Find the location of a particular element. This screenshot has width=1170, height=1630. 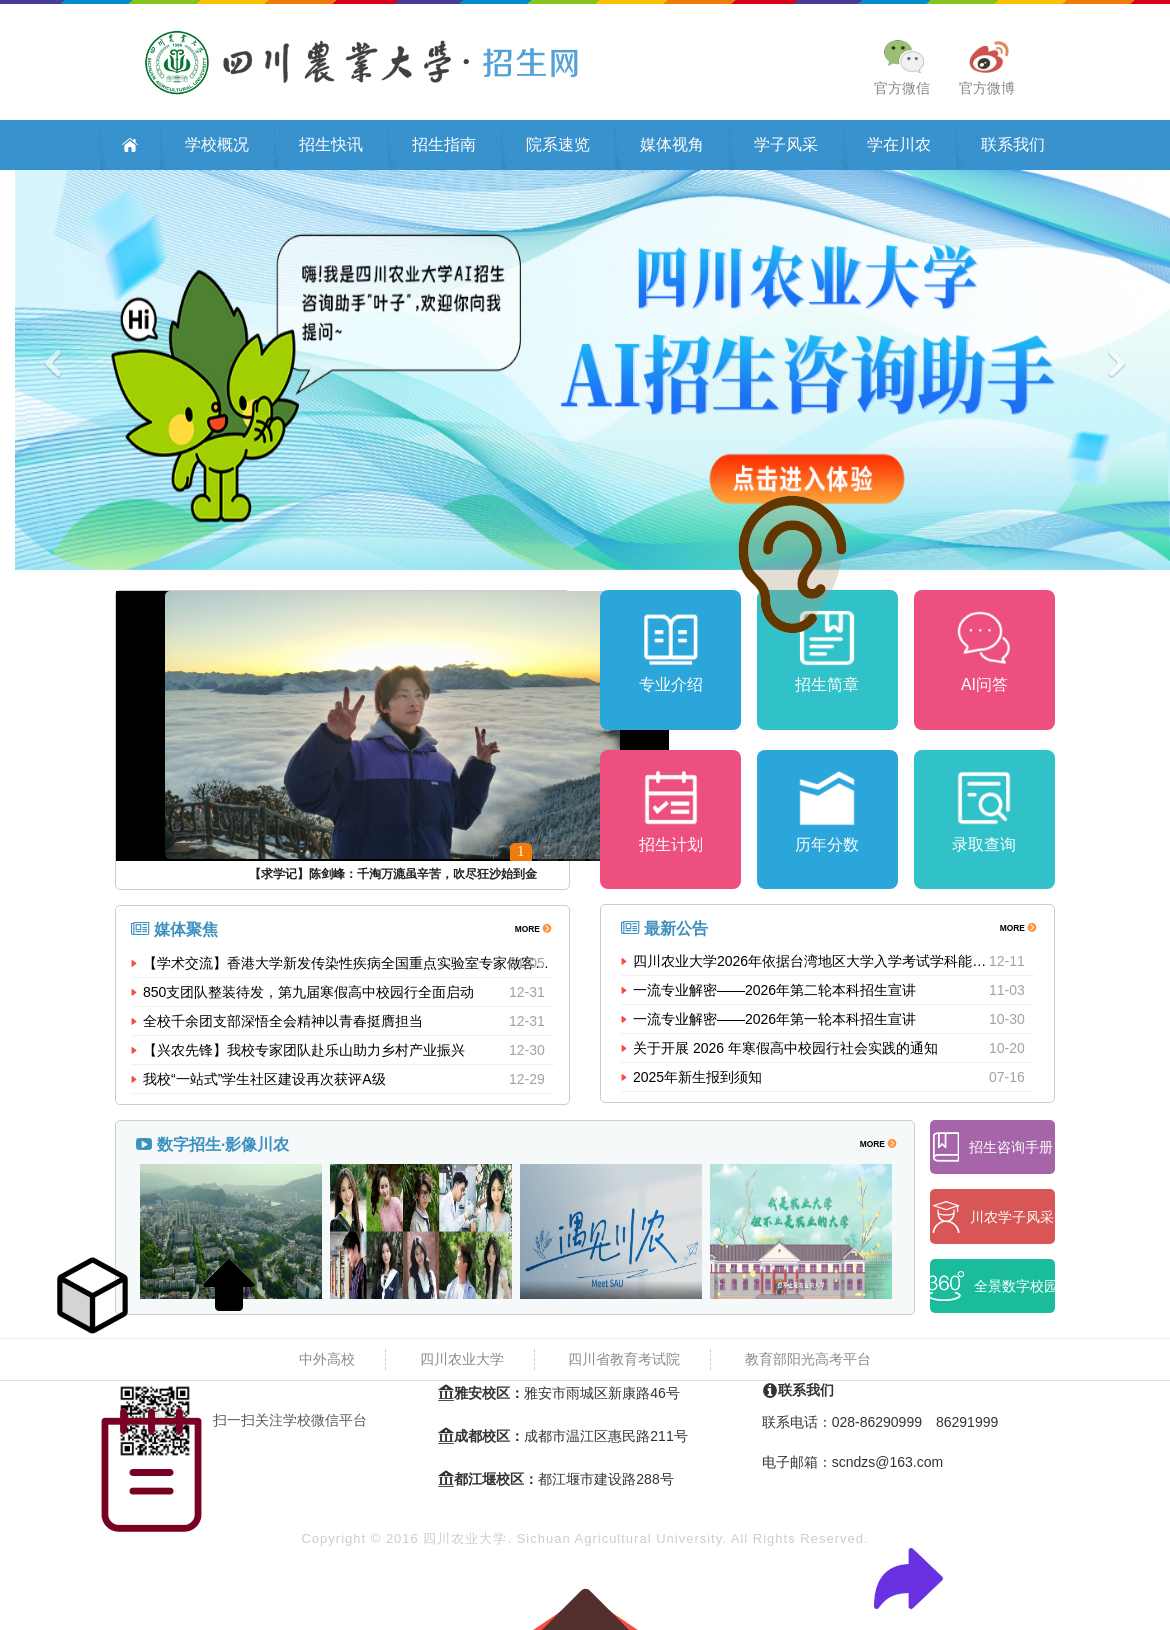

view 3D model or object is located at coordinates (92, 1295).